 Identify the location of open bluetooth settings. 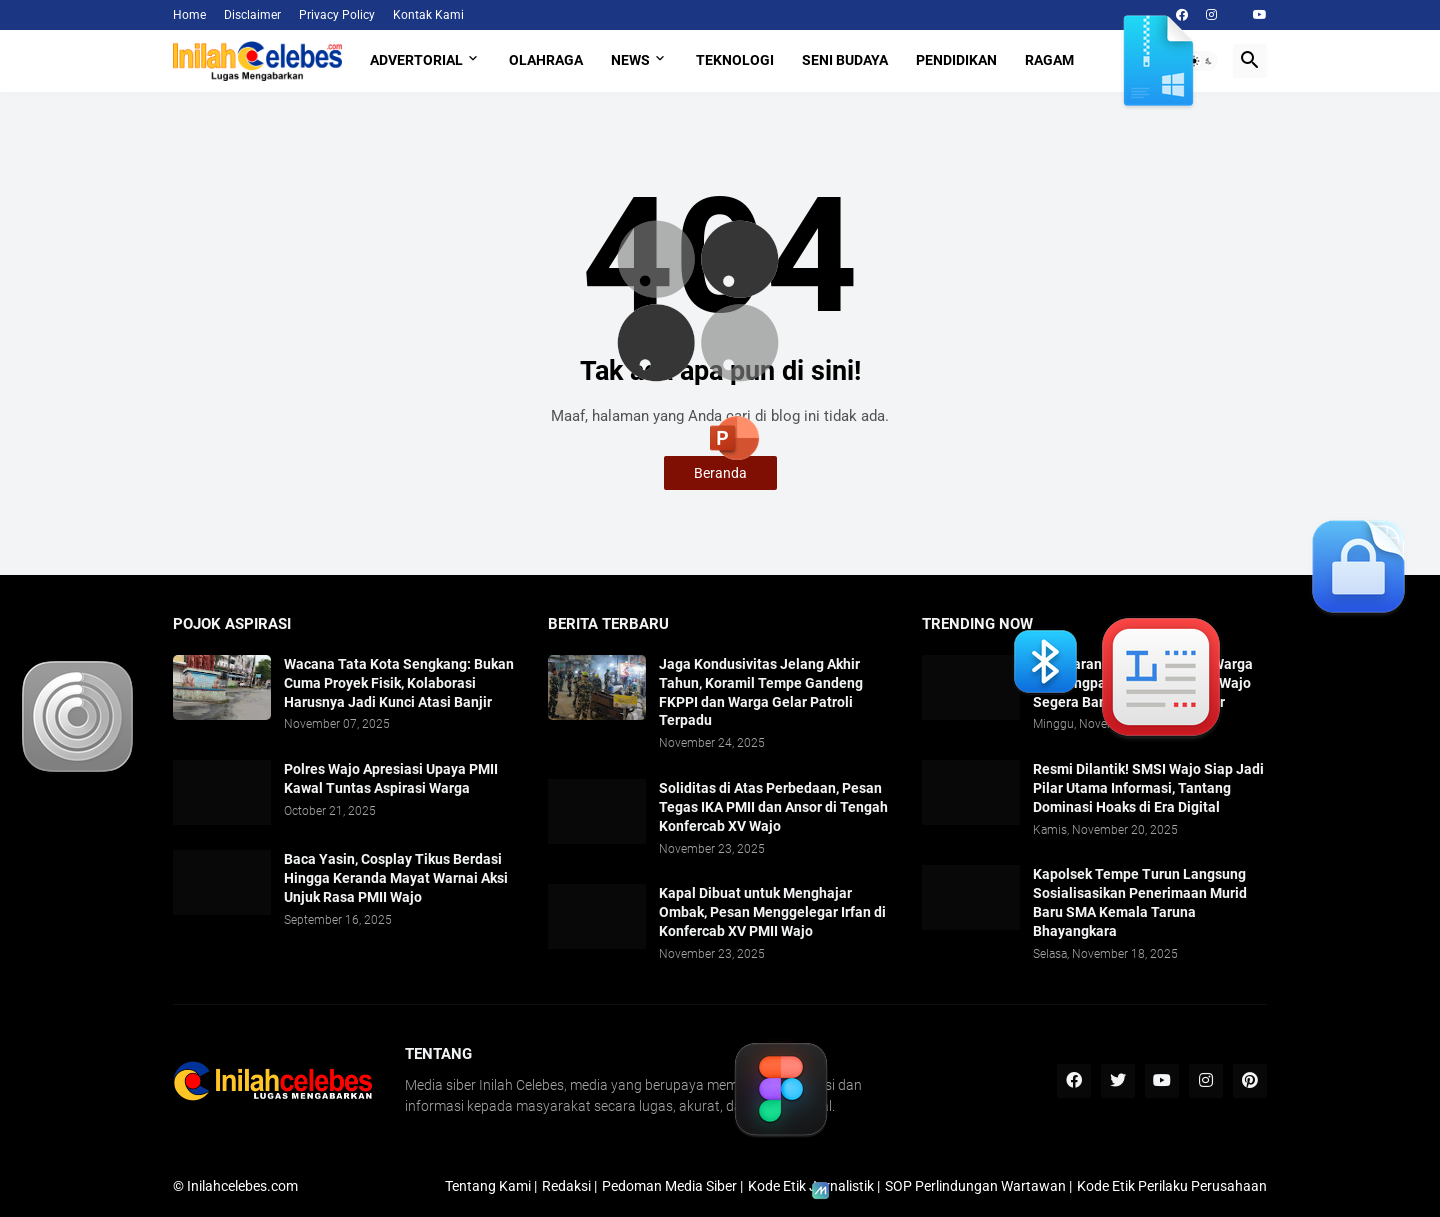
(1045, 661).